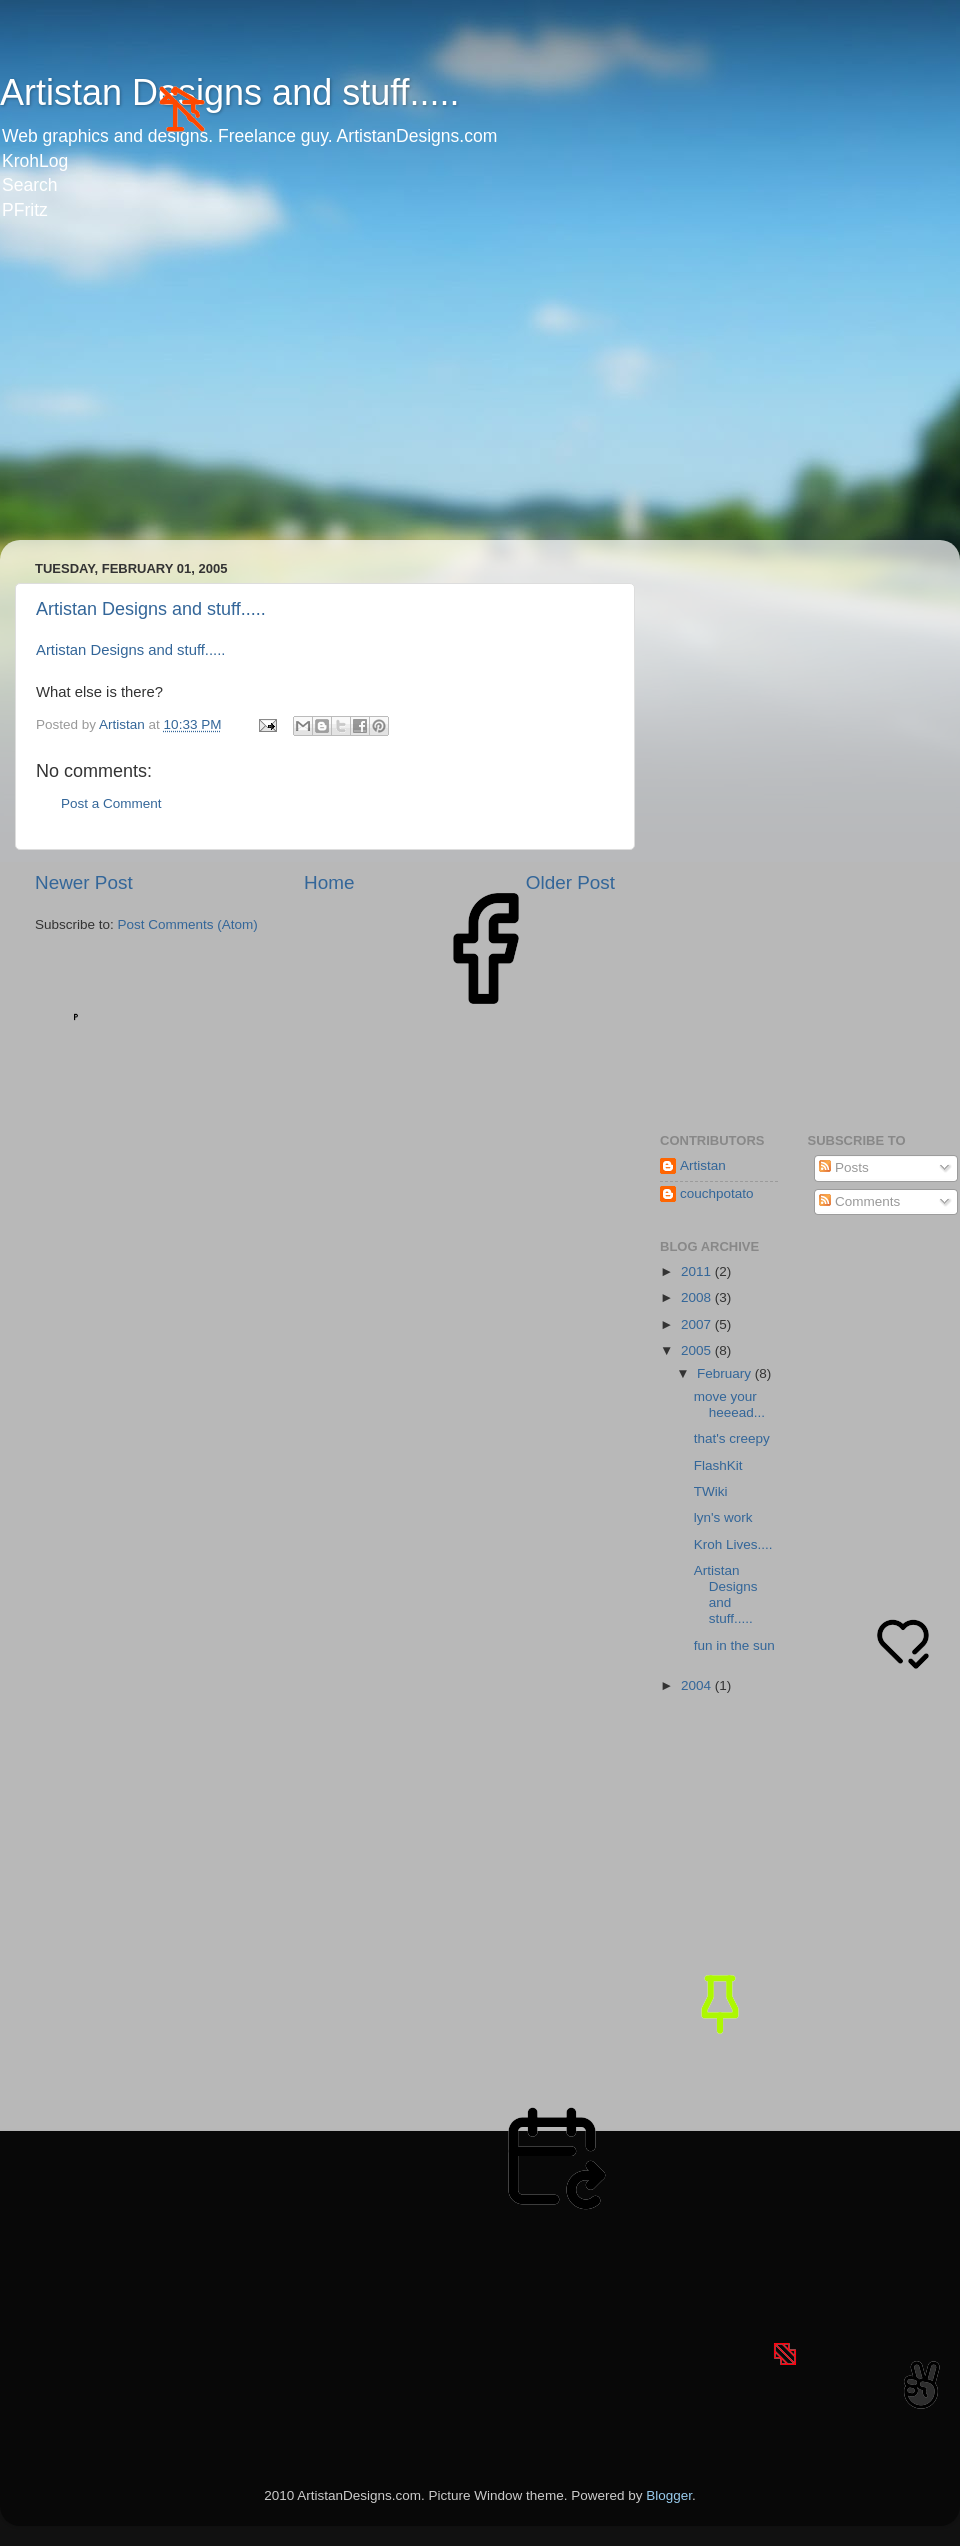  I want to click on item added to favorites successfully, so click(903, 1643).